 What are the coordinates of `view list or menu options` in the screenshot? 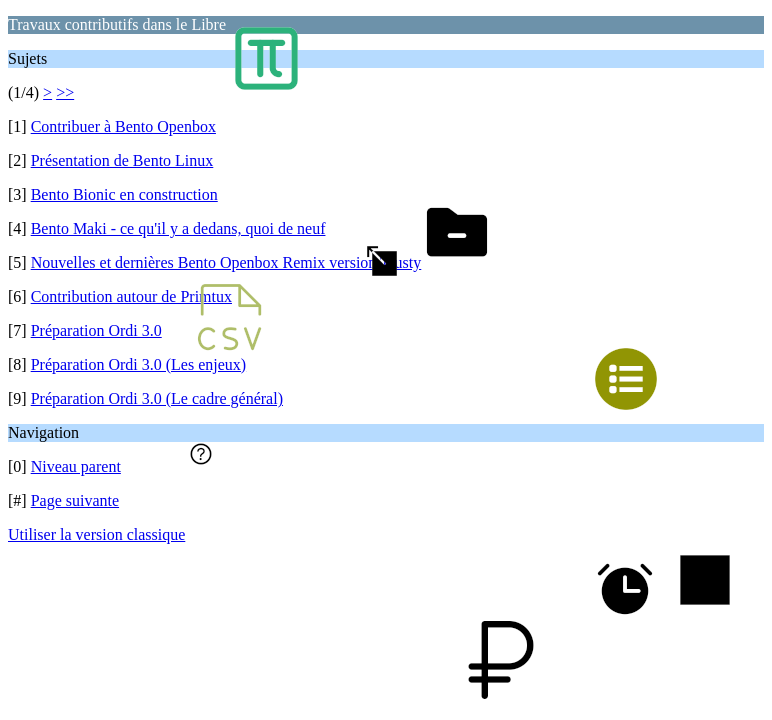 It's located at (626, 379).